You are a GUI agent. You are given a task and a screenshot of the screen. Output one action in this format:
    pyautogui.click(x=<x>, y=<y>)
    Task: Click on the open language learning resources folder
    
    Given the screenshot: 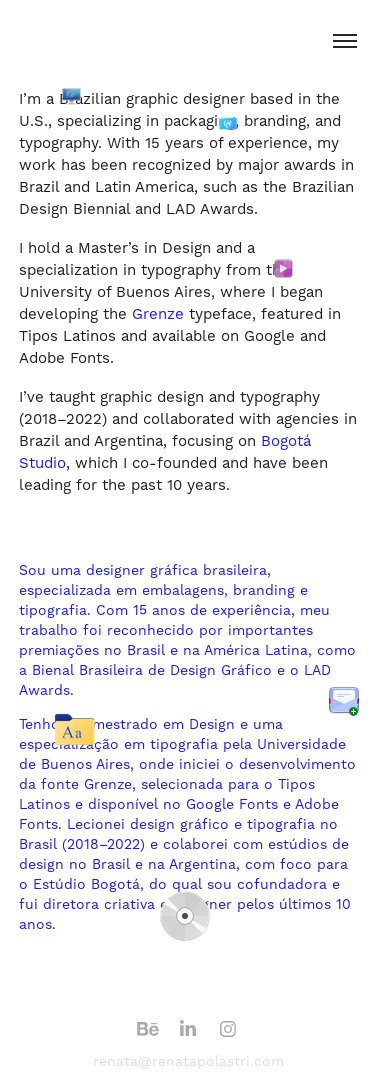 What is the action you would take?
    pyautogui.click(x=228, y=123)
    